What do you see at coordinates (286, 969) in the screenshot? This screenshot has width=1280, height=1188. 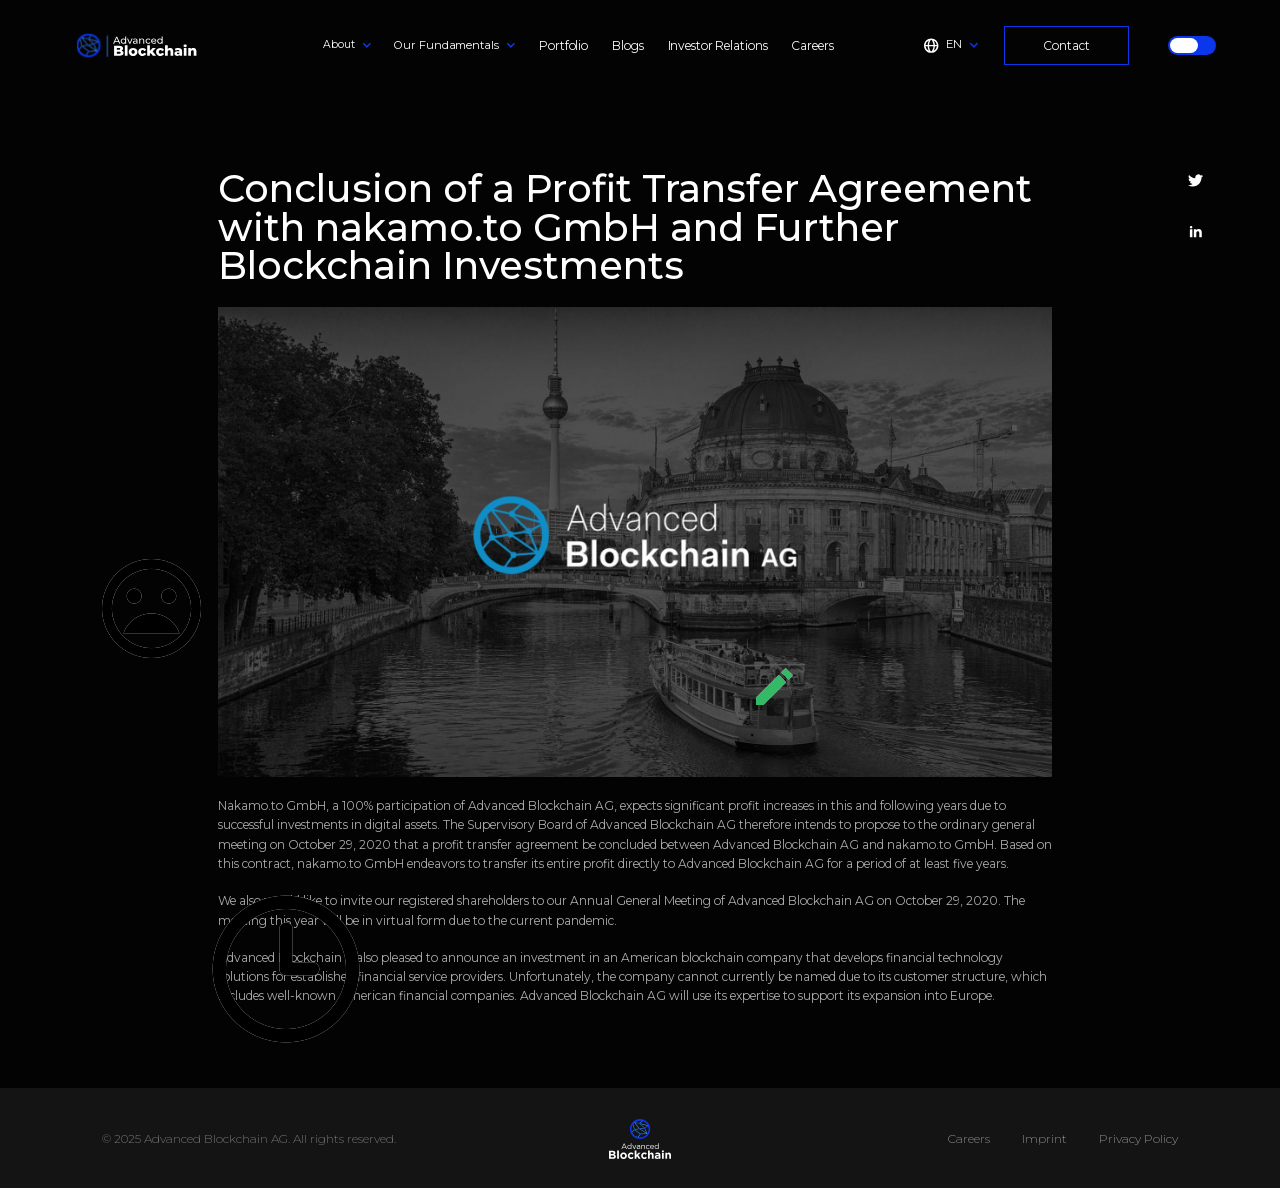 I see `view current time` at bounding box center [286, 969].